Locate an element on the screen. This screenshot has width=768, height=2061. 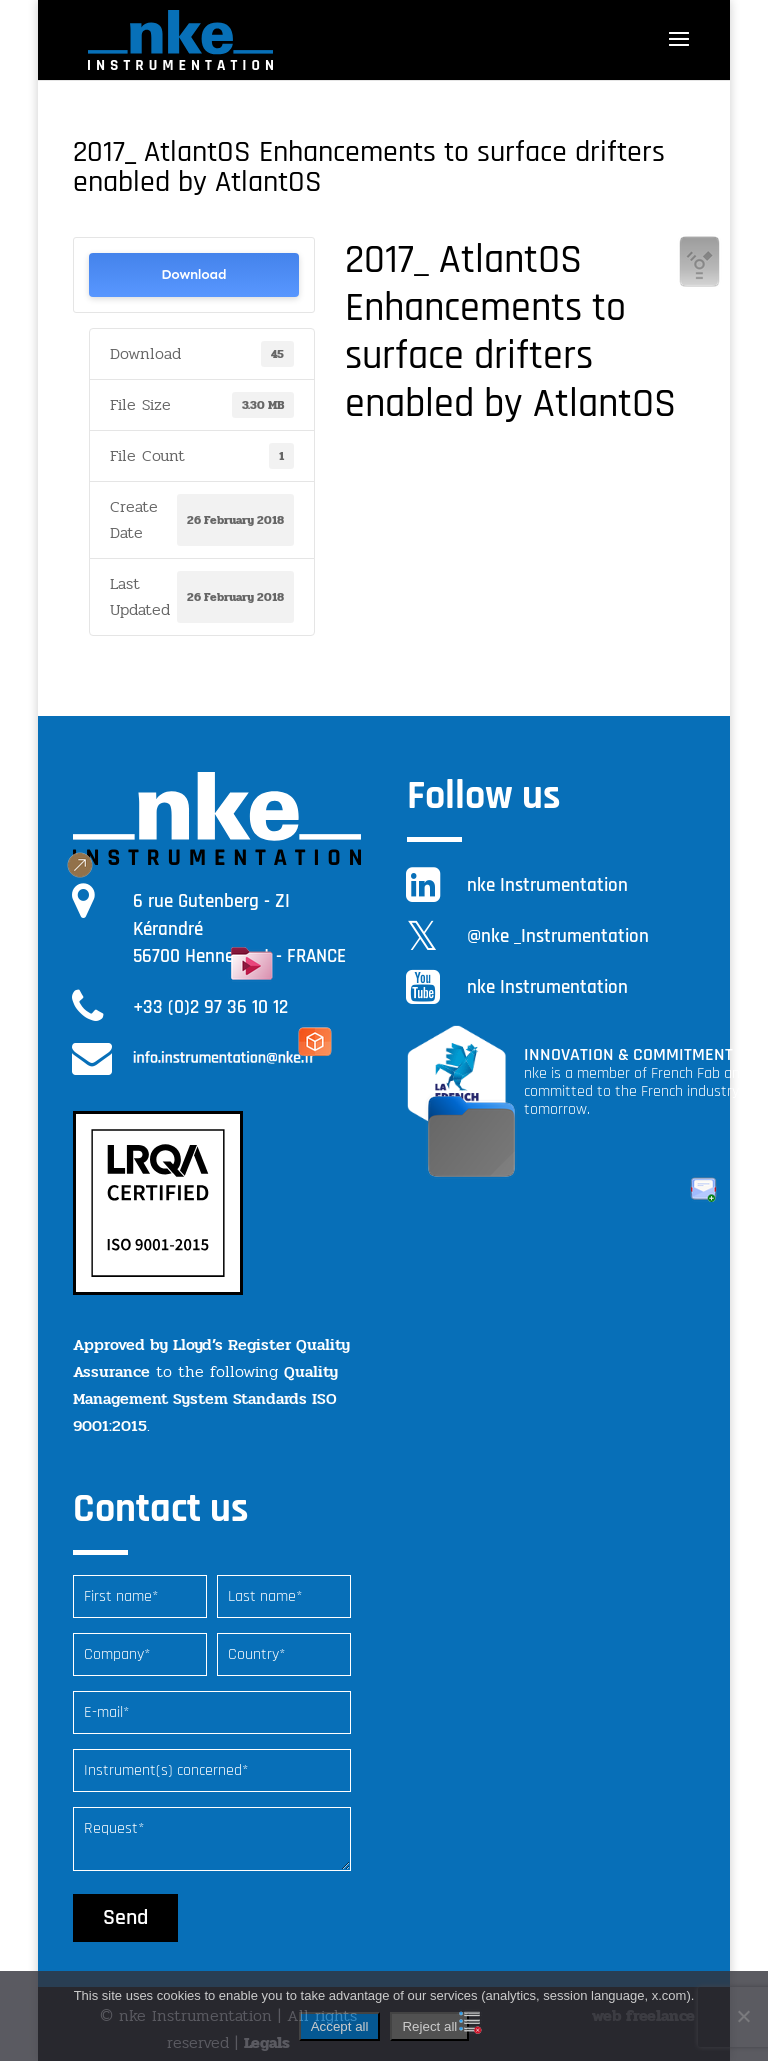
open microsoft stream video folder is located at coordinates (251, 964).